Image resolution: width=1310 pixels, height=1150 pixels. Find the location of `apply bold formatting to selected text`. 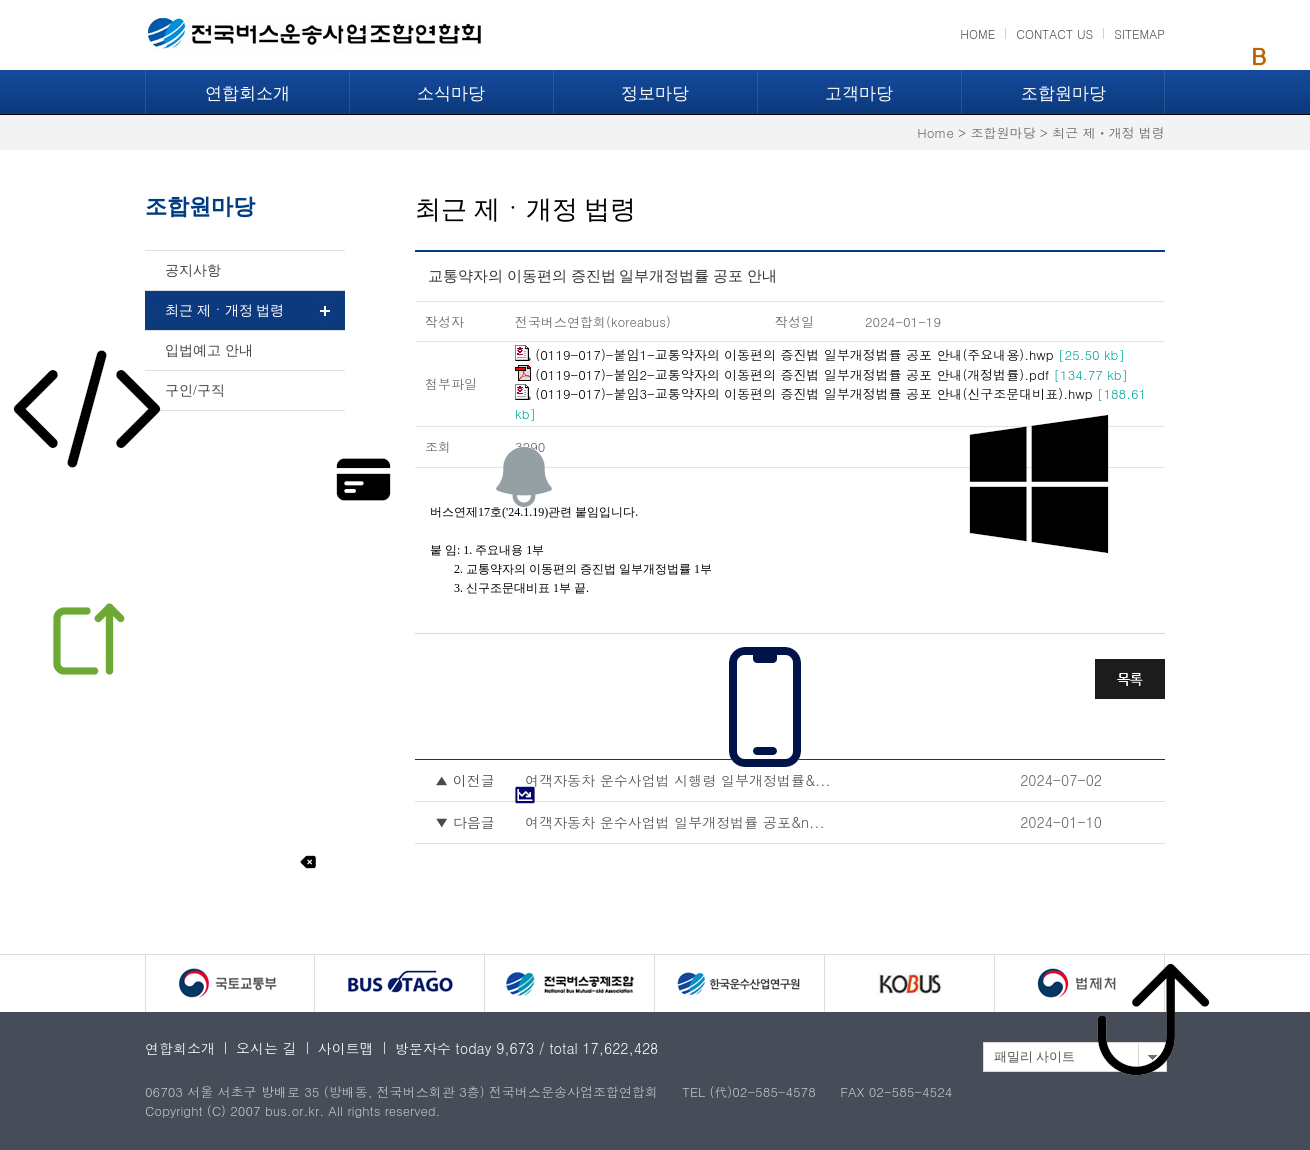

apply bold formatting to selected text is located at coordinates (1259, 56).